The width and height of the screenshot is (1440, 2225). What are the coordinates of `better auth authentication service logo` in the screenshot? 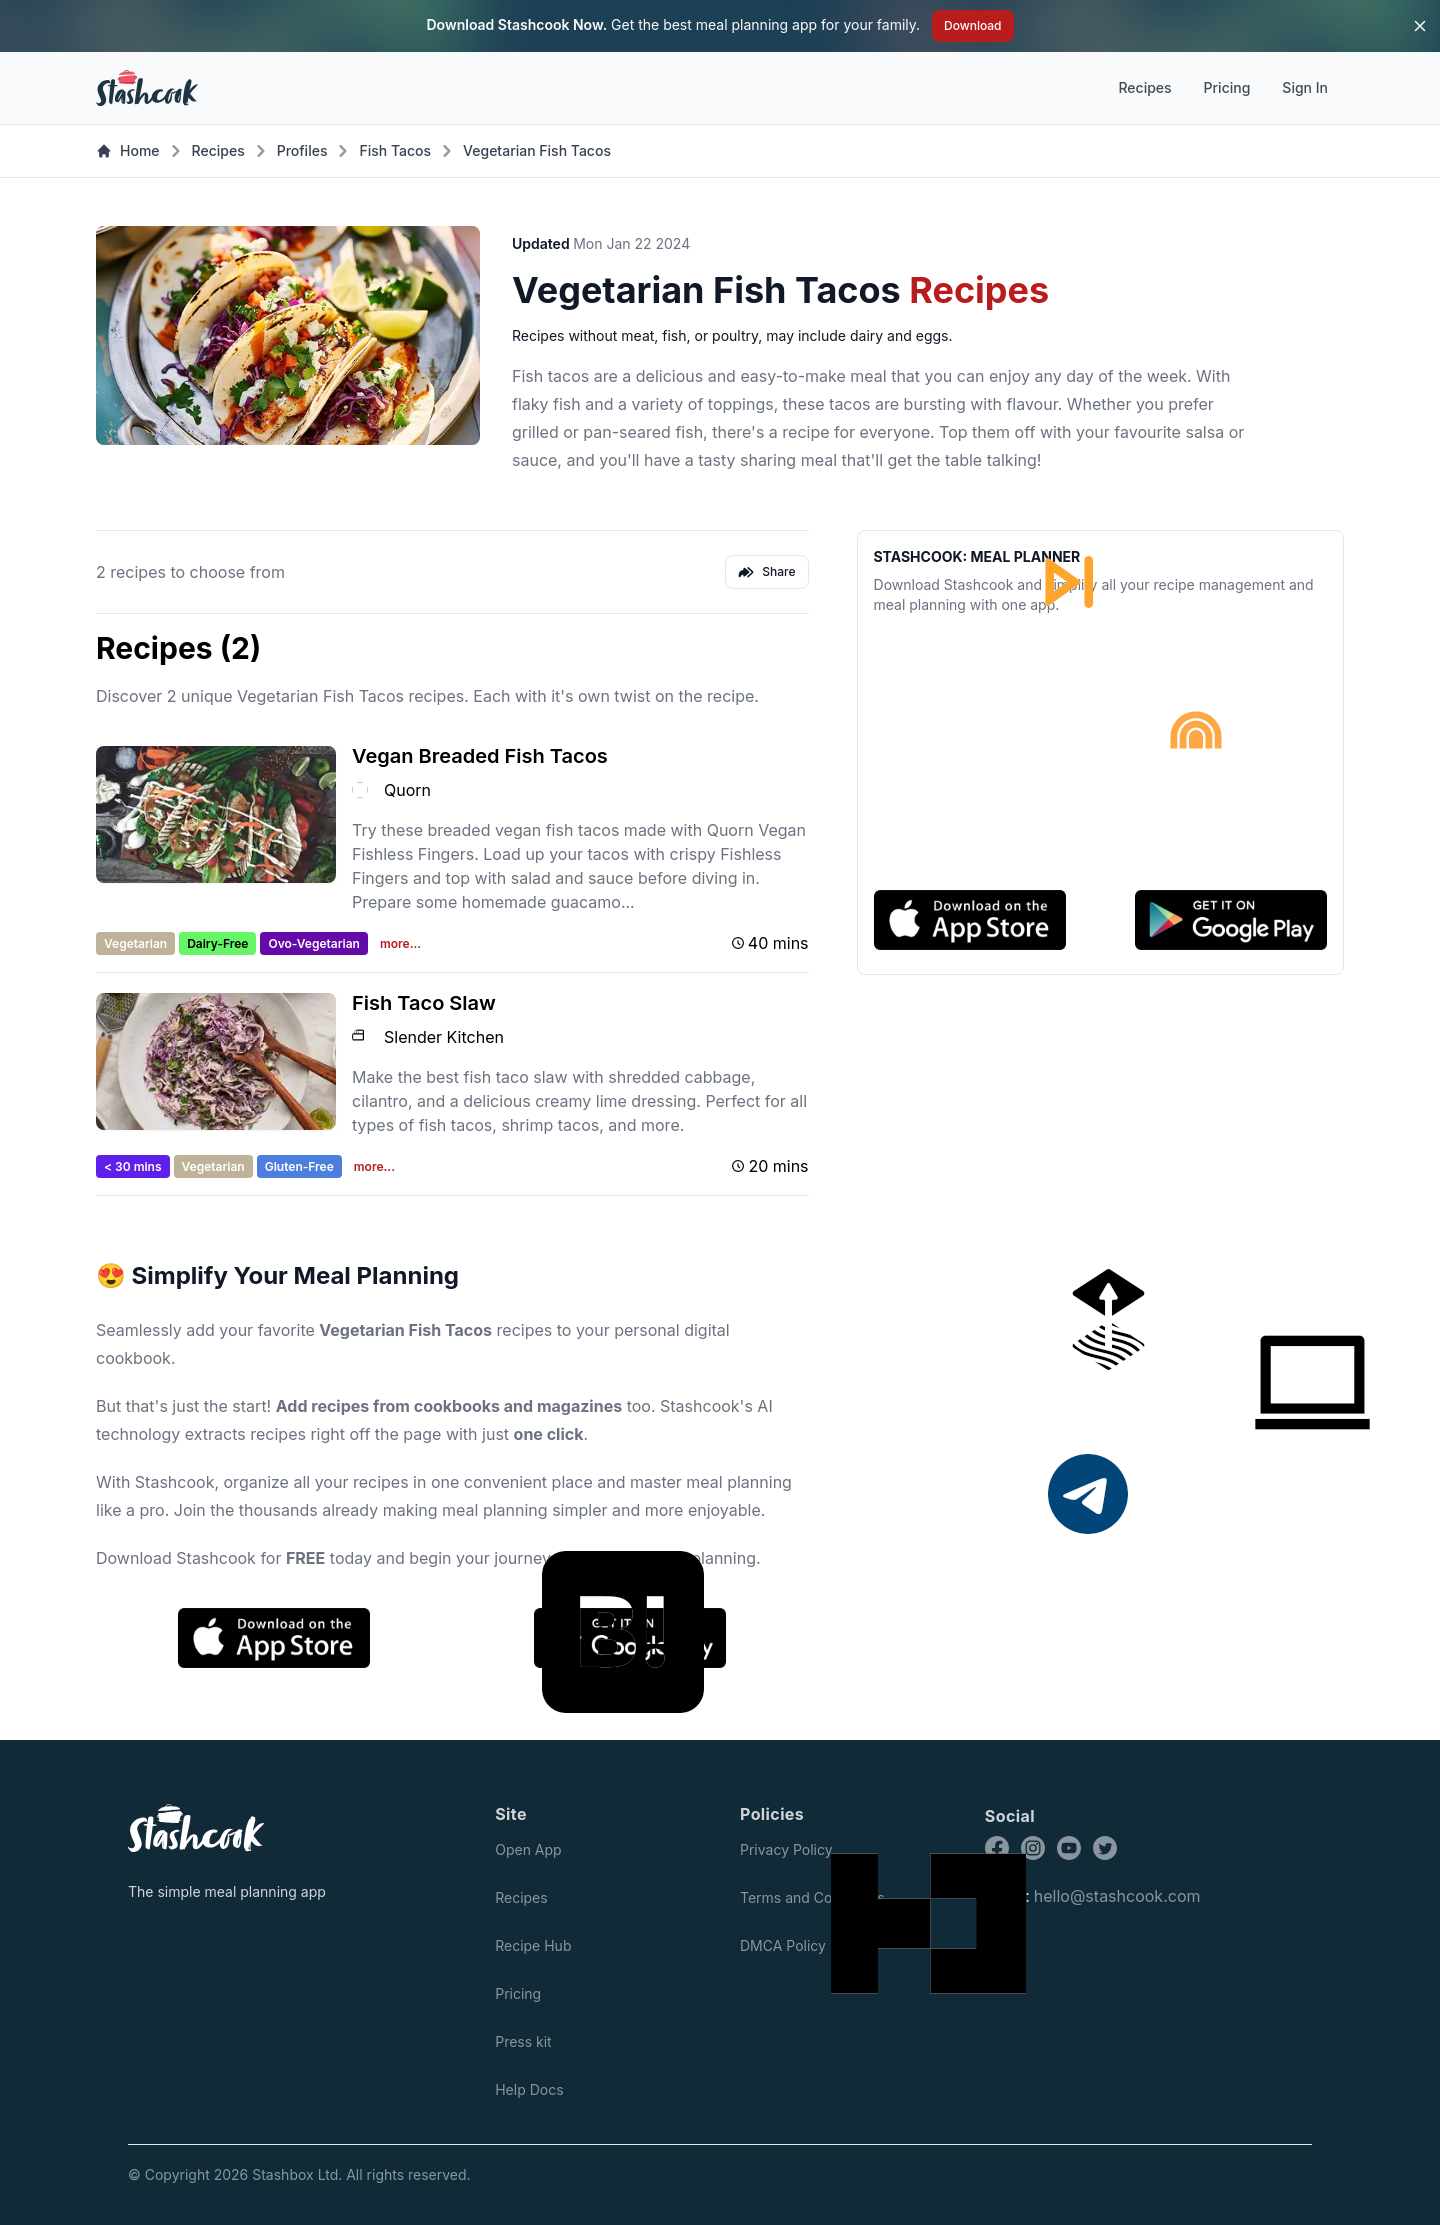 It's located at (928, 1923).